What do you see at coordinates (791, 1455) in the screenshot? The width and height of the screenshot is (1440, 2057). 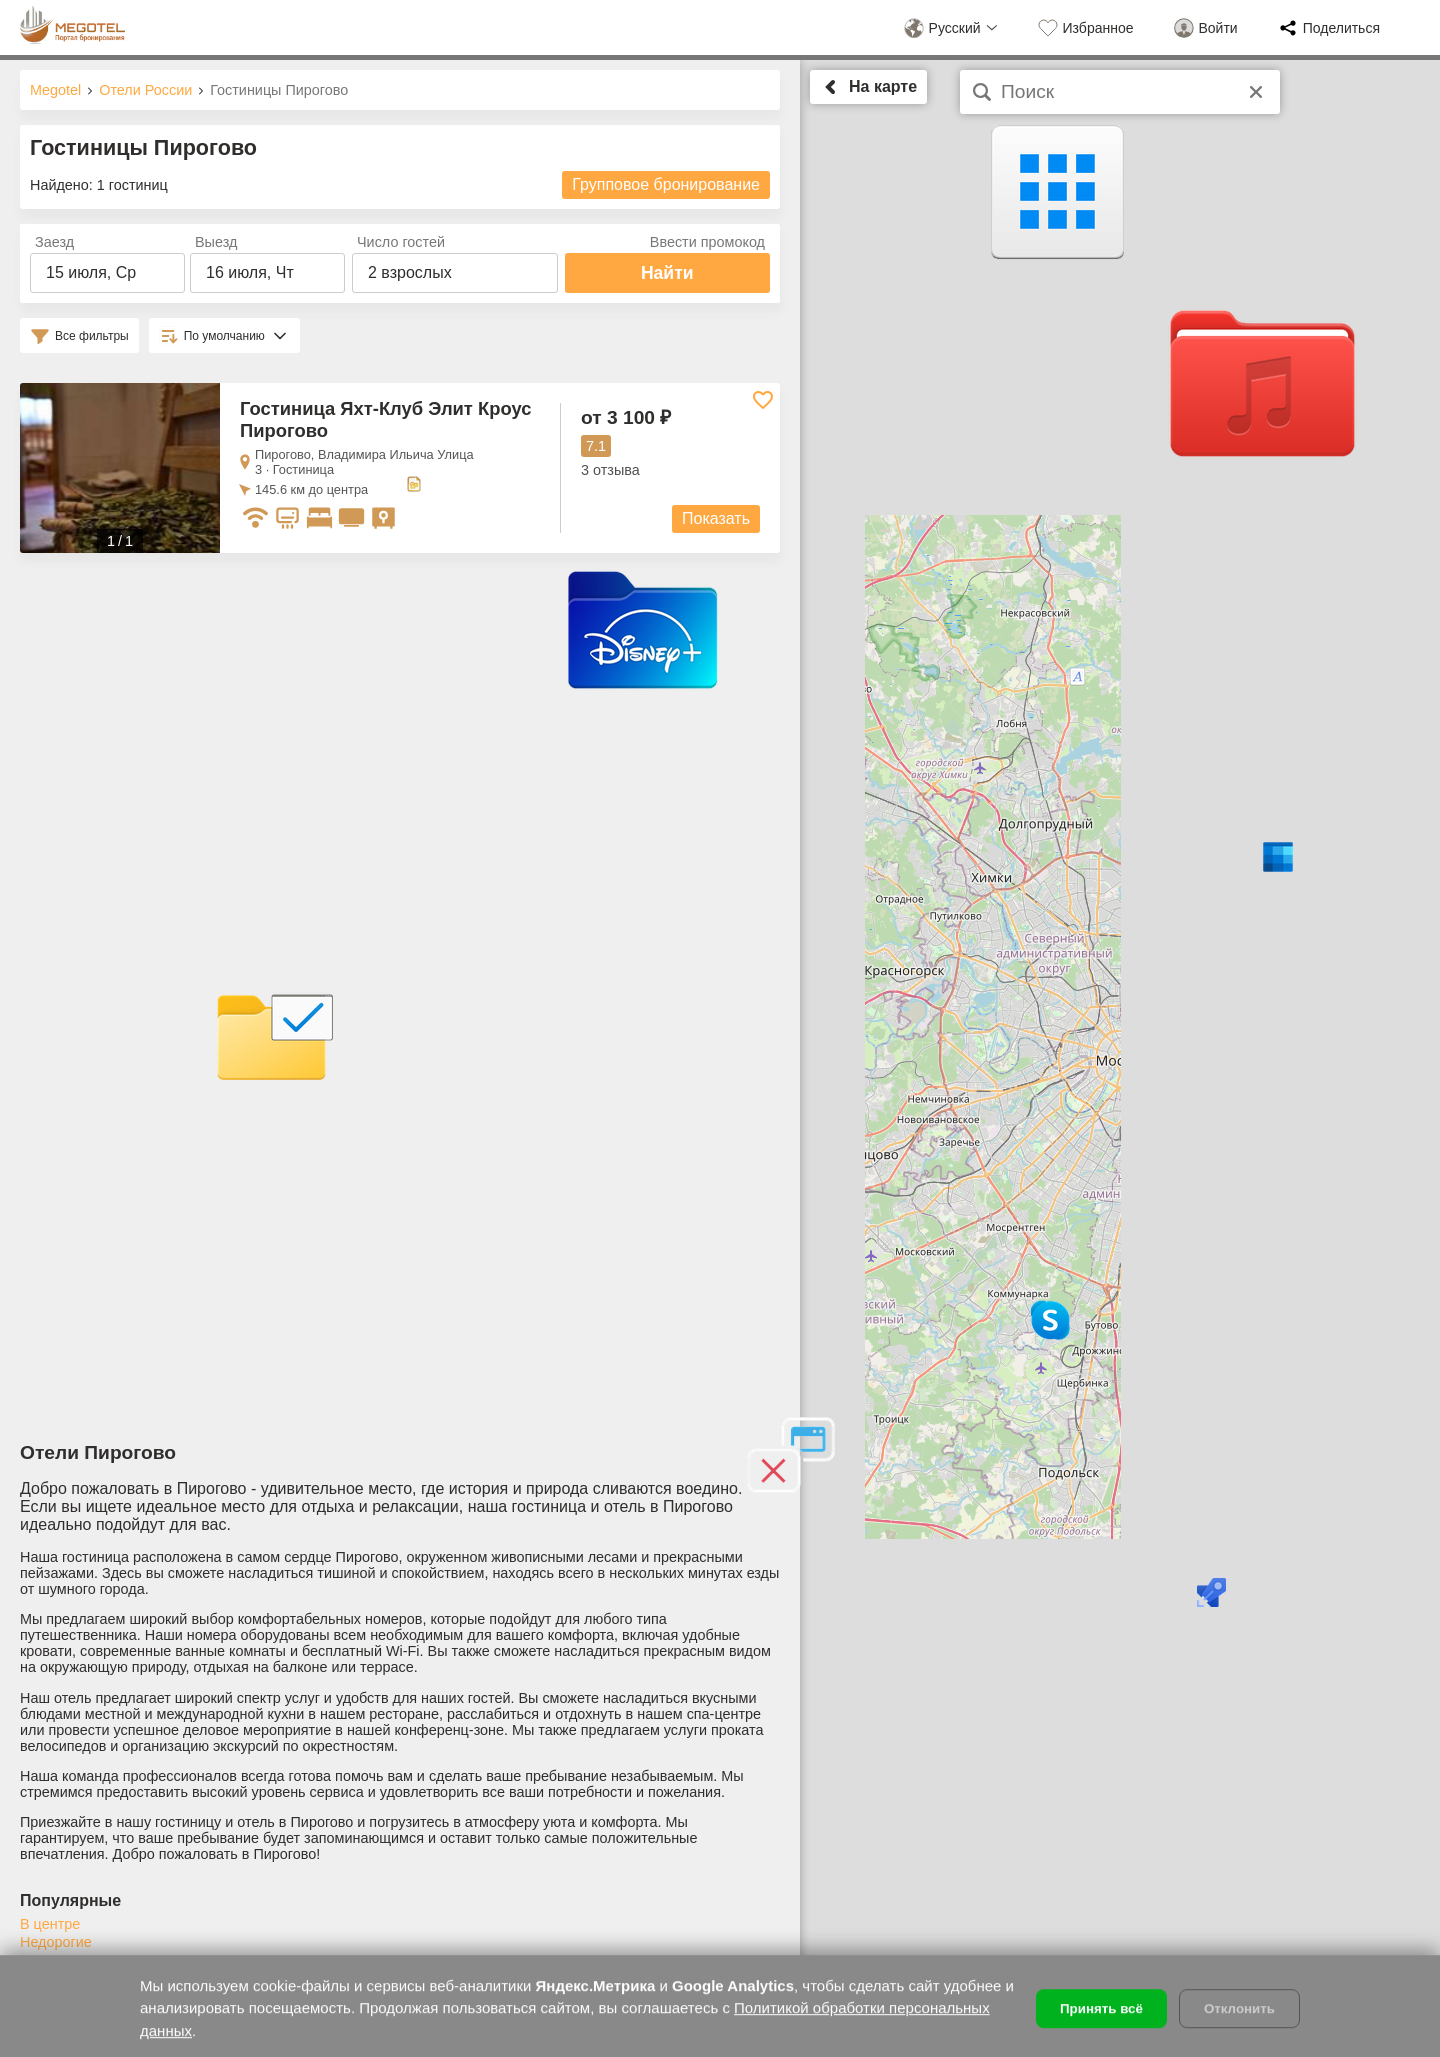 I see `disconnect or shut down external display` at bounding box center [791, 1455].